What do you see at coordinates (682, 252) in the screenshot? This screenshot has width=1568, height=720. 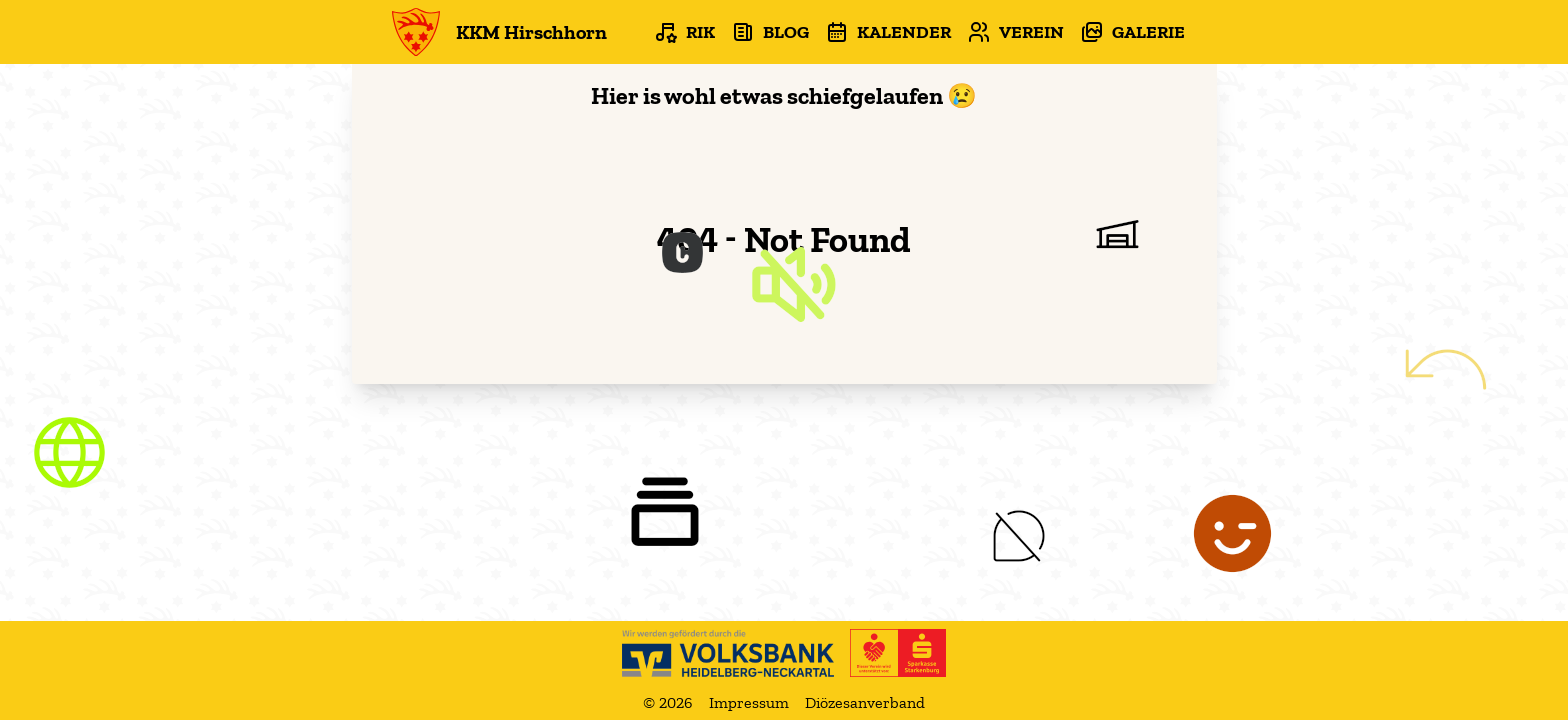 I see `indicates a copyright symbol or content ownership` at bounding box center [682, 252].